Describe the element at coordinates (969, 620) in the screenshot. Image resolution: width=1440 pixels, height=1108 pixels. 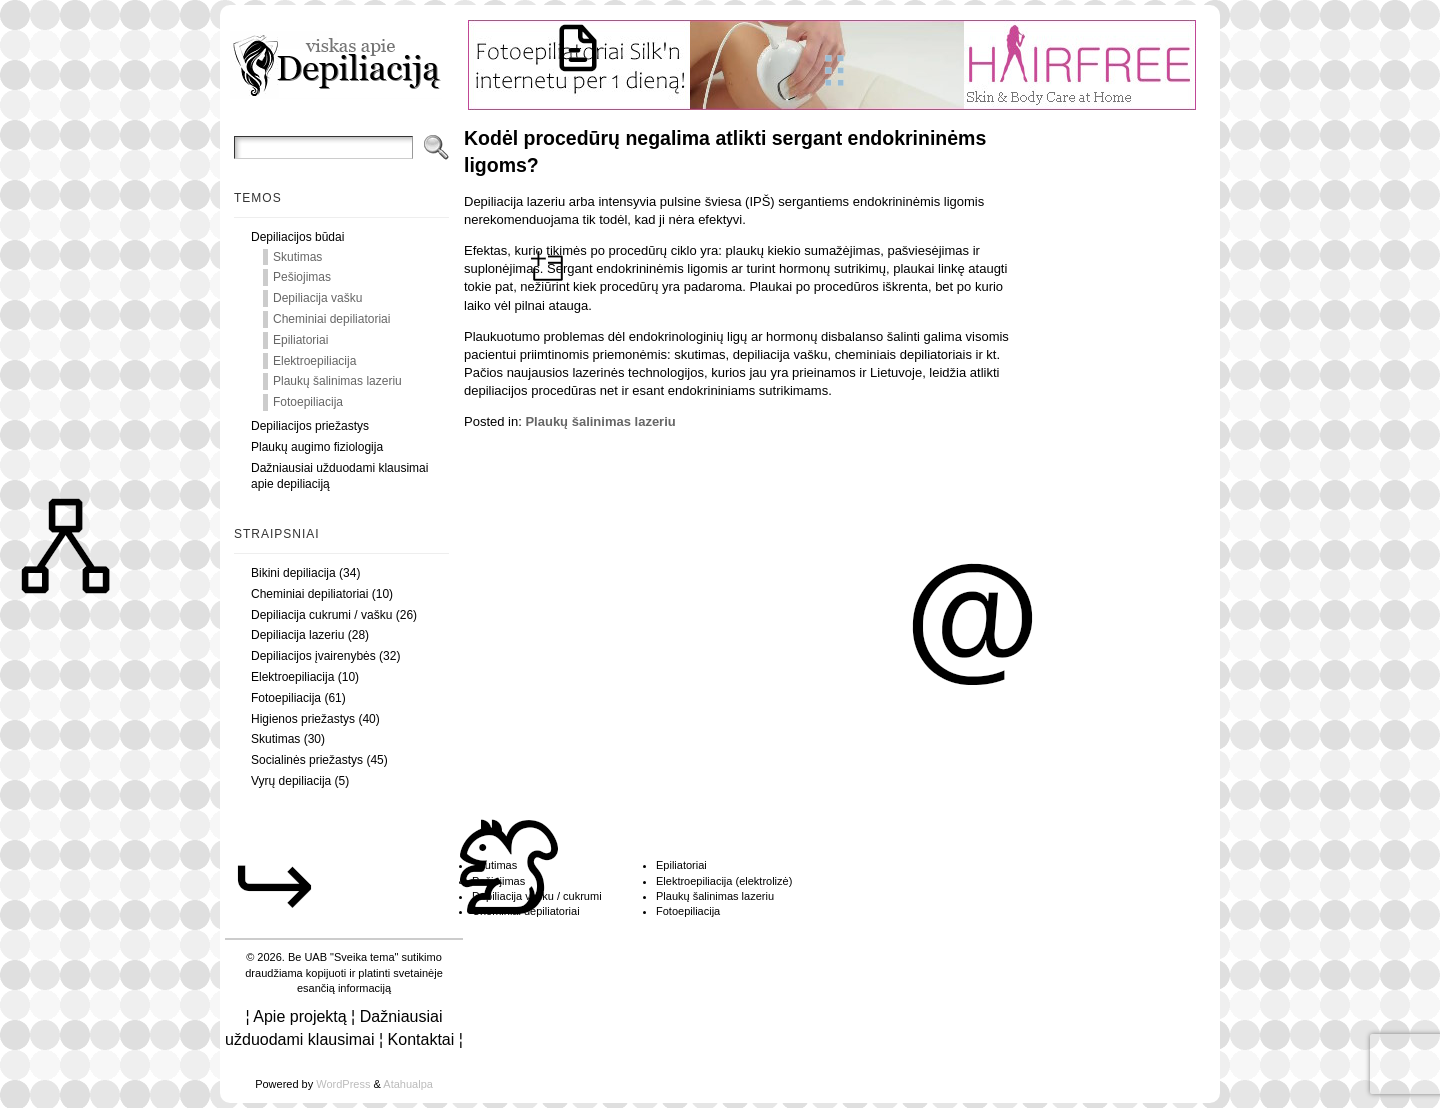
I see `mention a user in a comment or message` at that location.